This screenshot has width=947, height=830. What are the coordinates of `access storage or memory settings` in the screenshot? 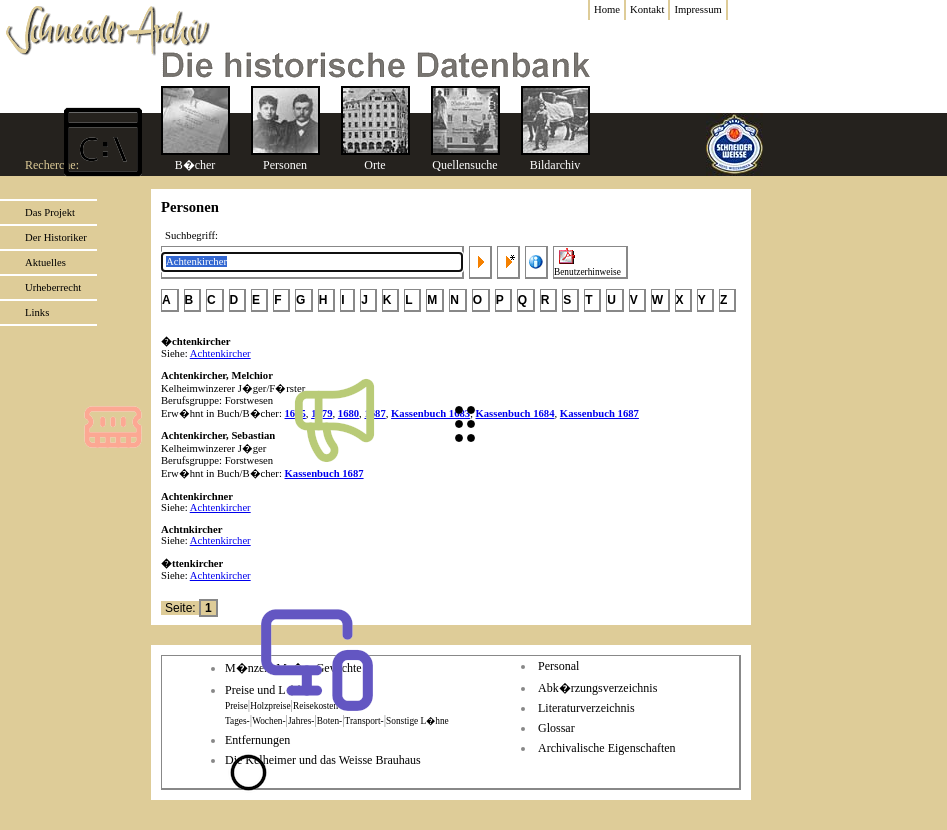 It's located at (113, 427).